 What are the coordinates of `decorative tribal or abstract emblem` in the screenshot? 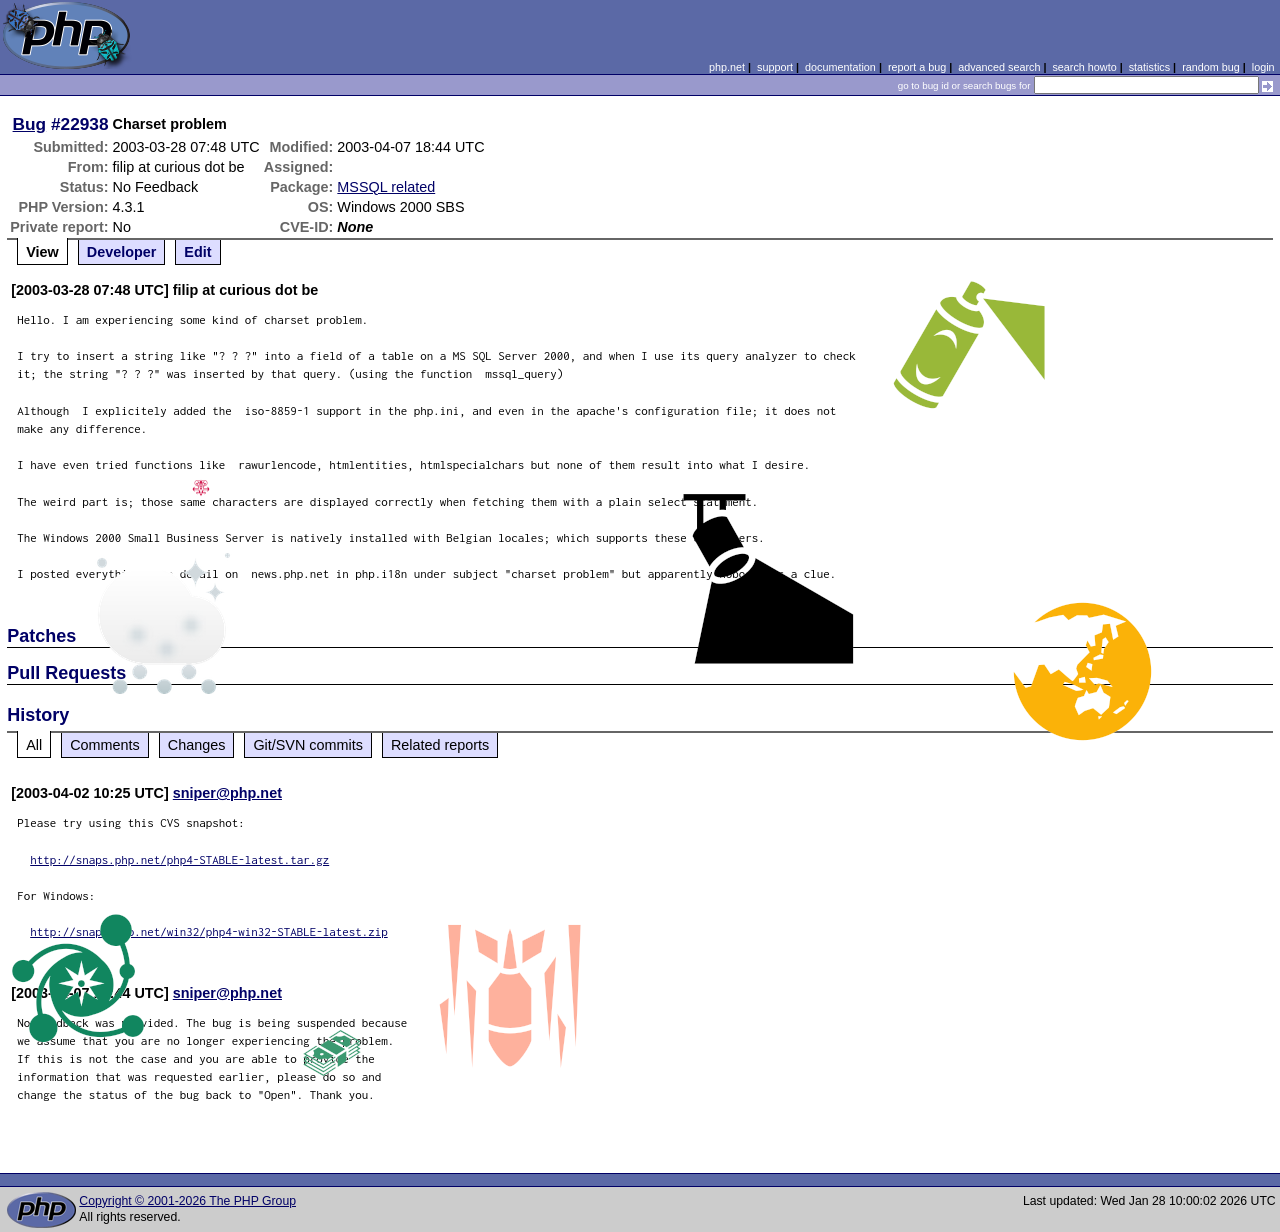 It's located at (201, 488).